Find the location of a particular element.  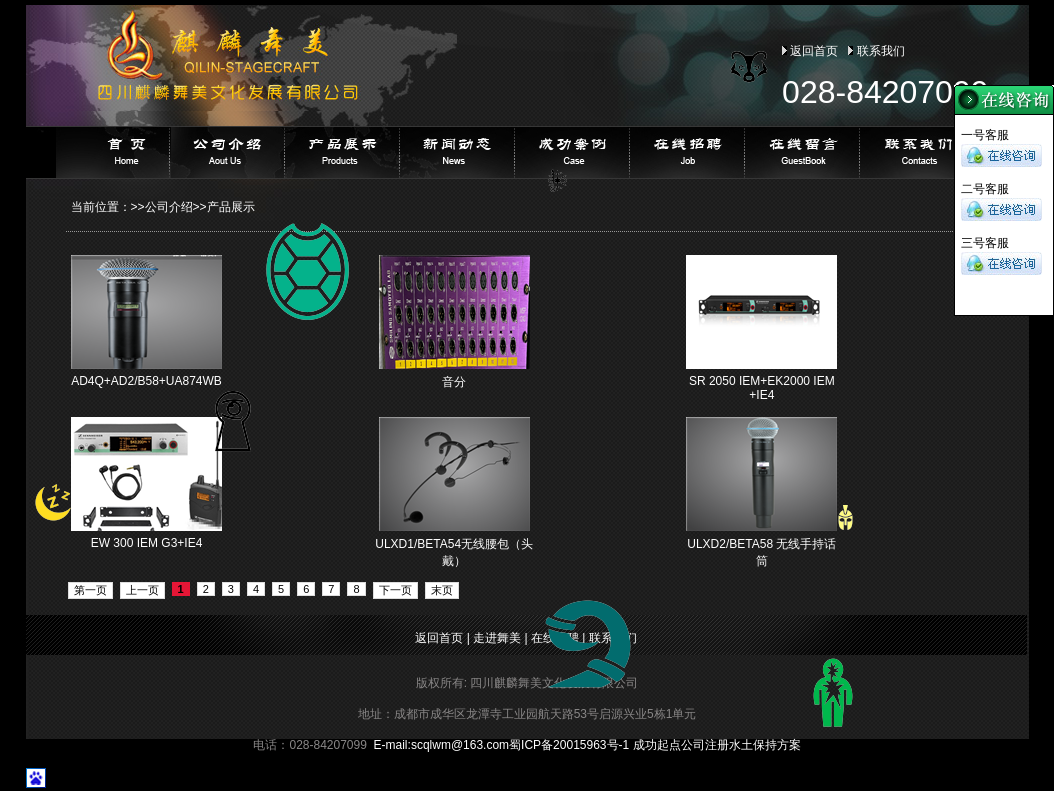

indicates internal damage or injury status is located at coordinates (832, 692).